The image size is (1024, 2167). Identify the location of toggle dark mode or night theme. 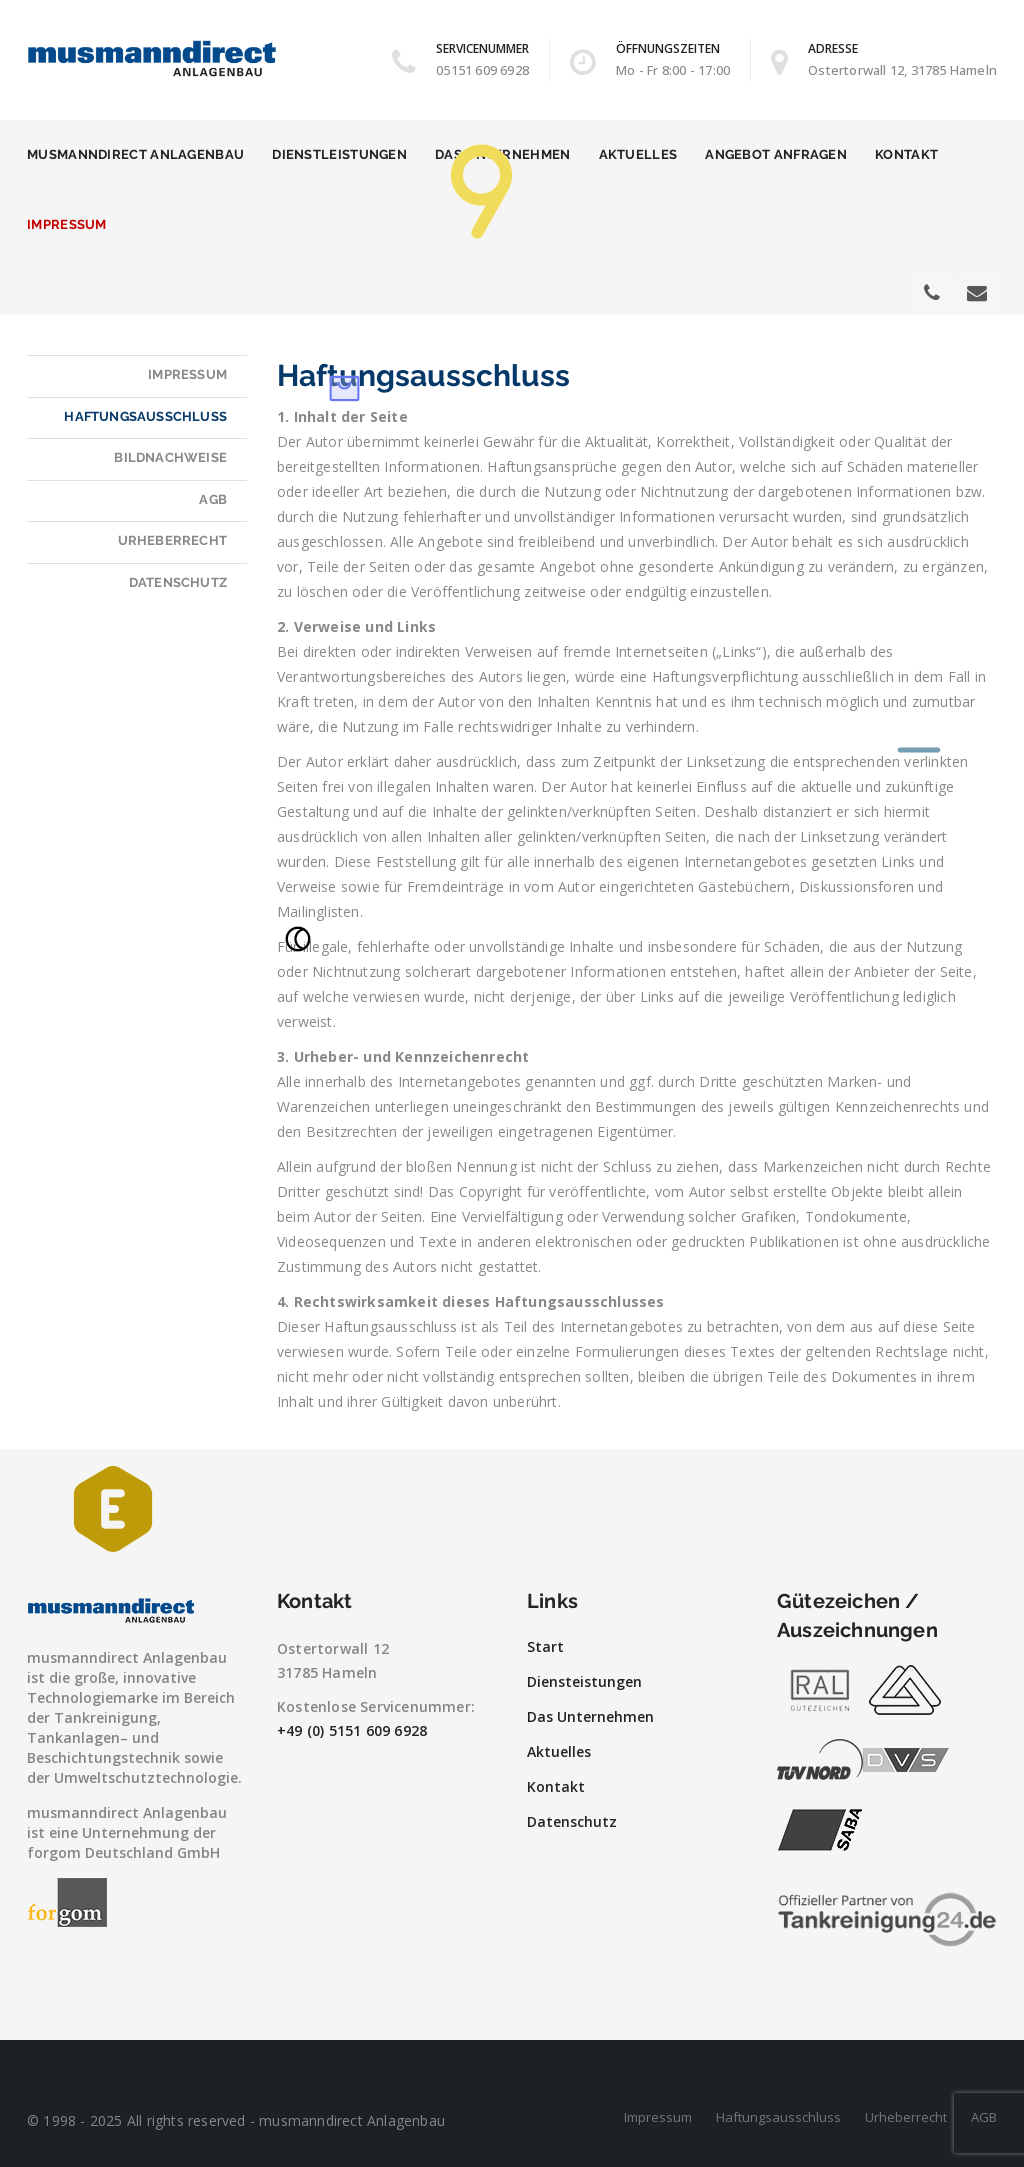
(298, 939).